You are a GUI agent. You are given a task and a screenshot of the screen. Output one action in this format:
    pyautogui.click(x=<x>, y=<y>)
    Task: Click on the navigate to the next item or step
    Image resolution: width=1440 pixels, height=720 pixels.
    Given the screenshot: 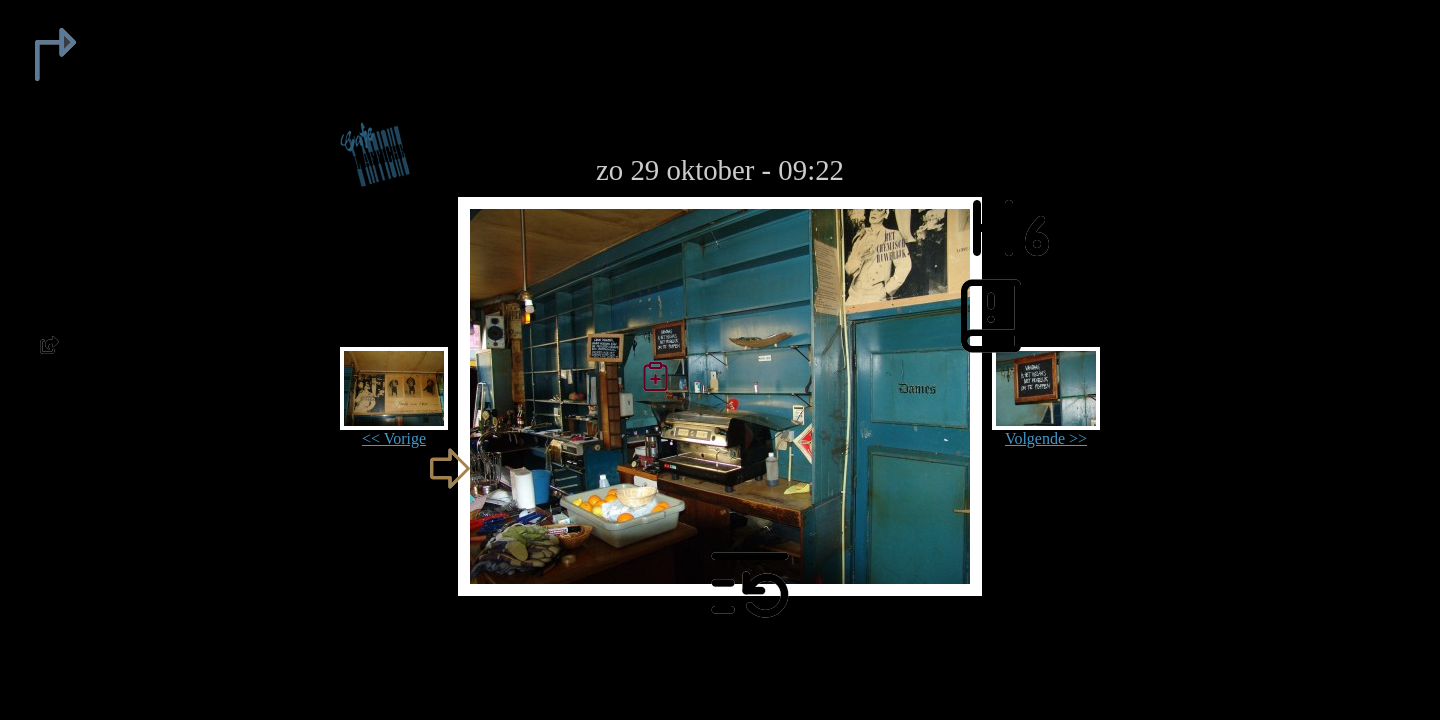 What is the action you would take?
    pyautogui.click(x=448, y=468)
    